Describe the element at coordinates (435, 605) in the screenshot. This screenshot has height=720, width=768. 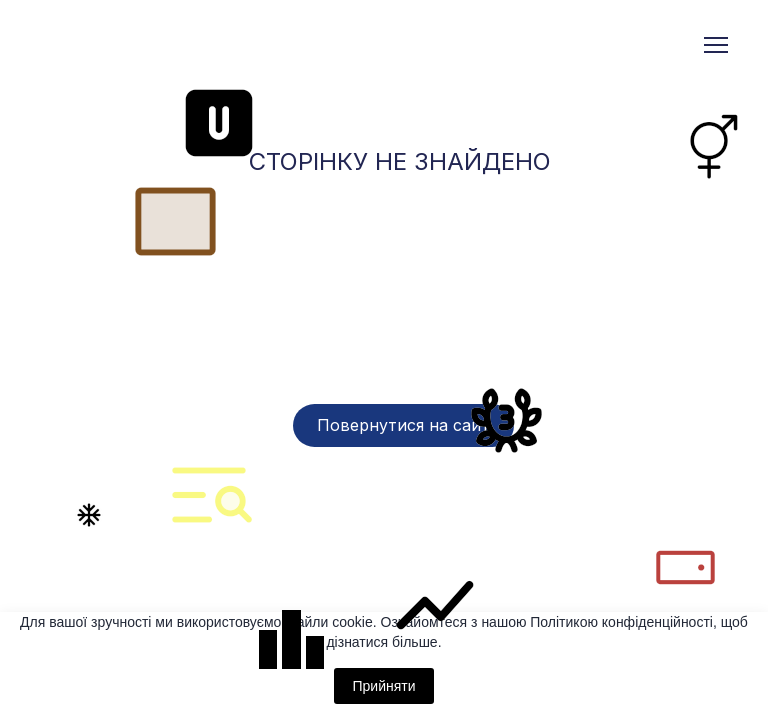
I see `view analytics or statistics` at that location.